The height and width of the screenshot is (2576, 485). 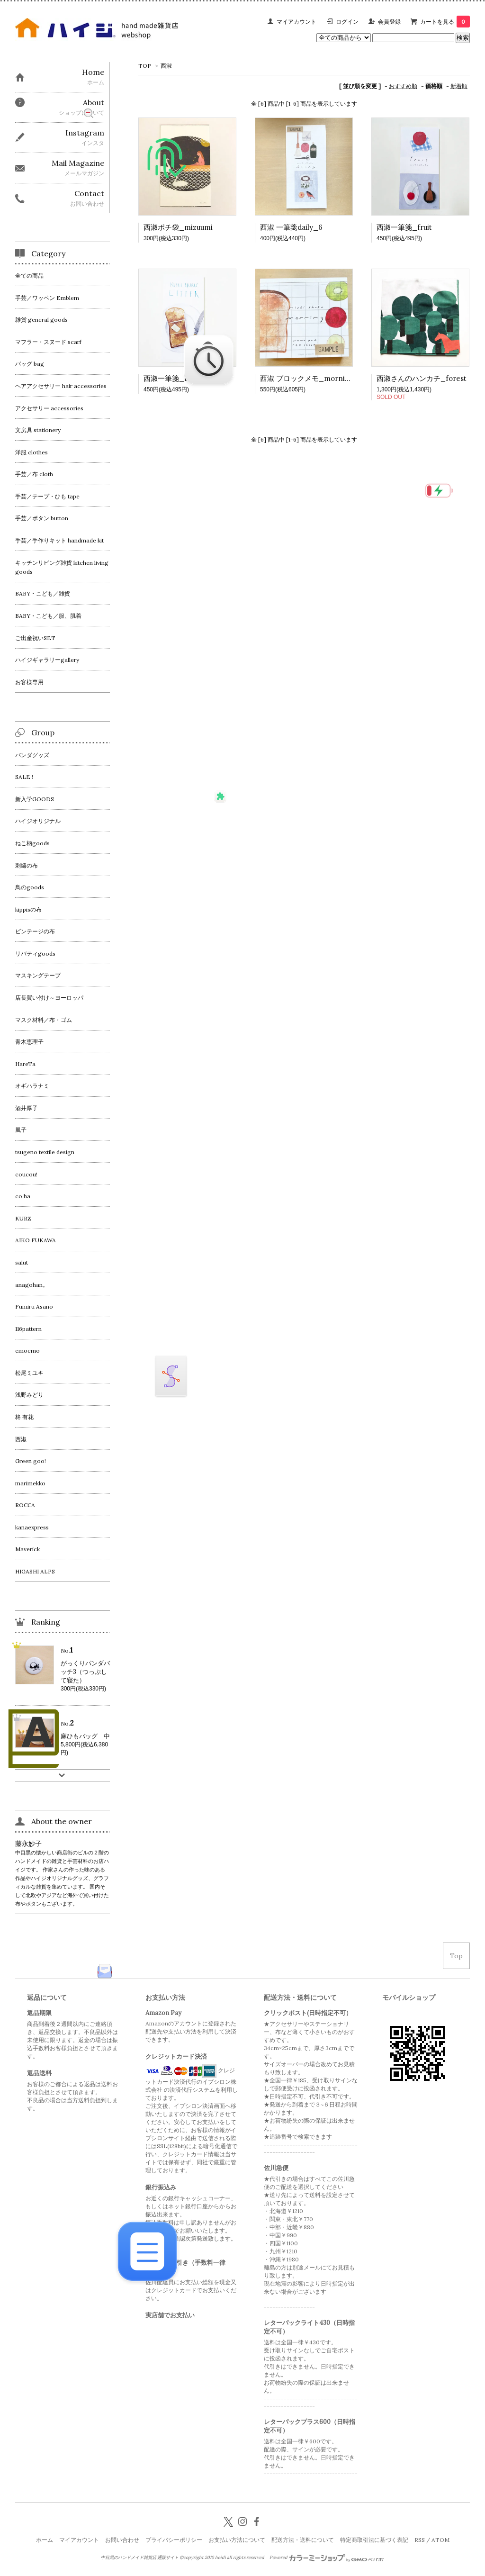 What do you see at coordinates (220, 796) in the screenshot?
I see `open palapeli puzzle game` at bounding box center [220, 796].